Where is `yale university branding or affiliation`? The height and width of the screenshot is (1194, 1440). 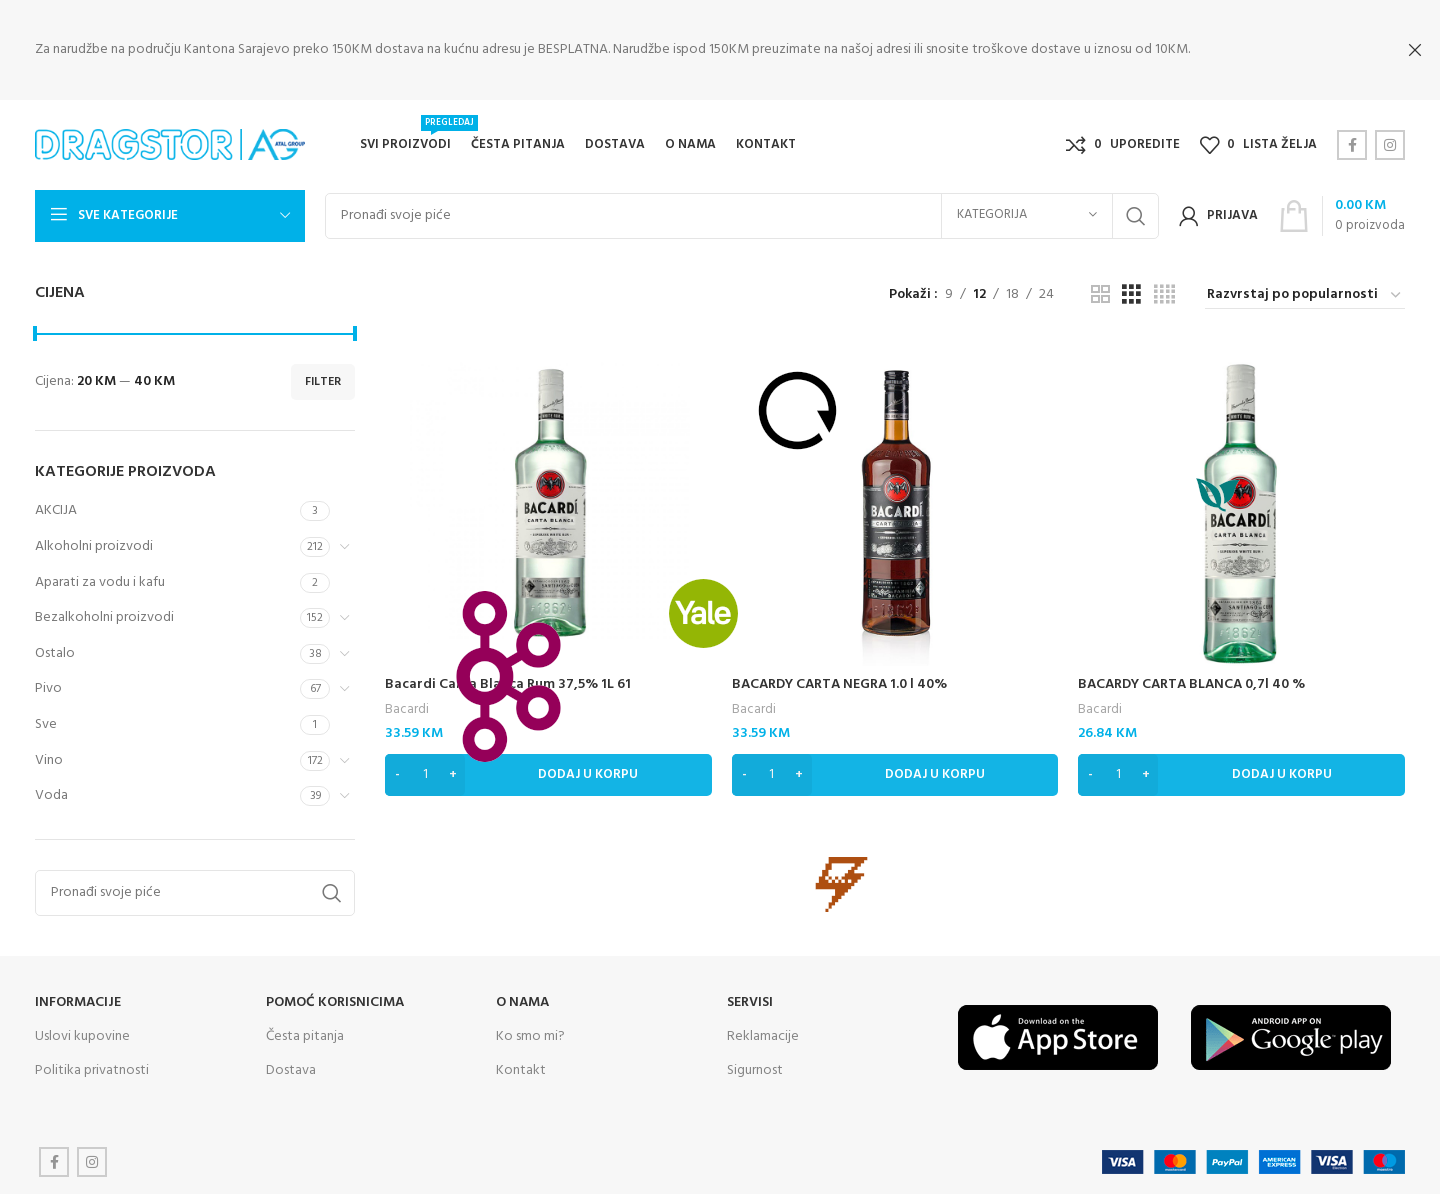 yale university branding or affiliation is located at coordinates (703, 613).